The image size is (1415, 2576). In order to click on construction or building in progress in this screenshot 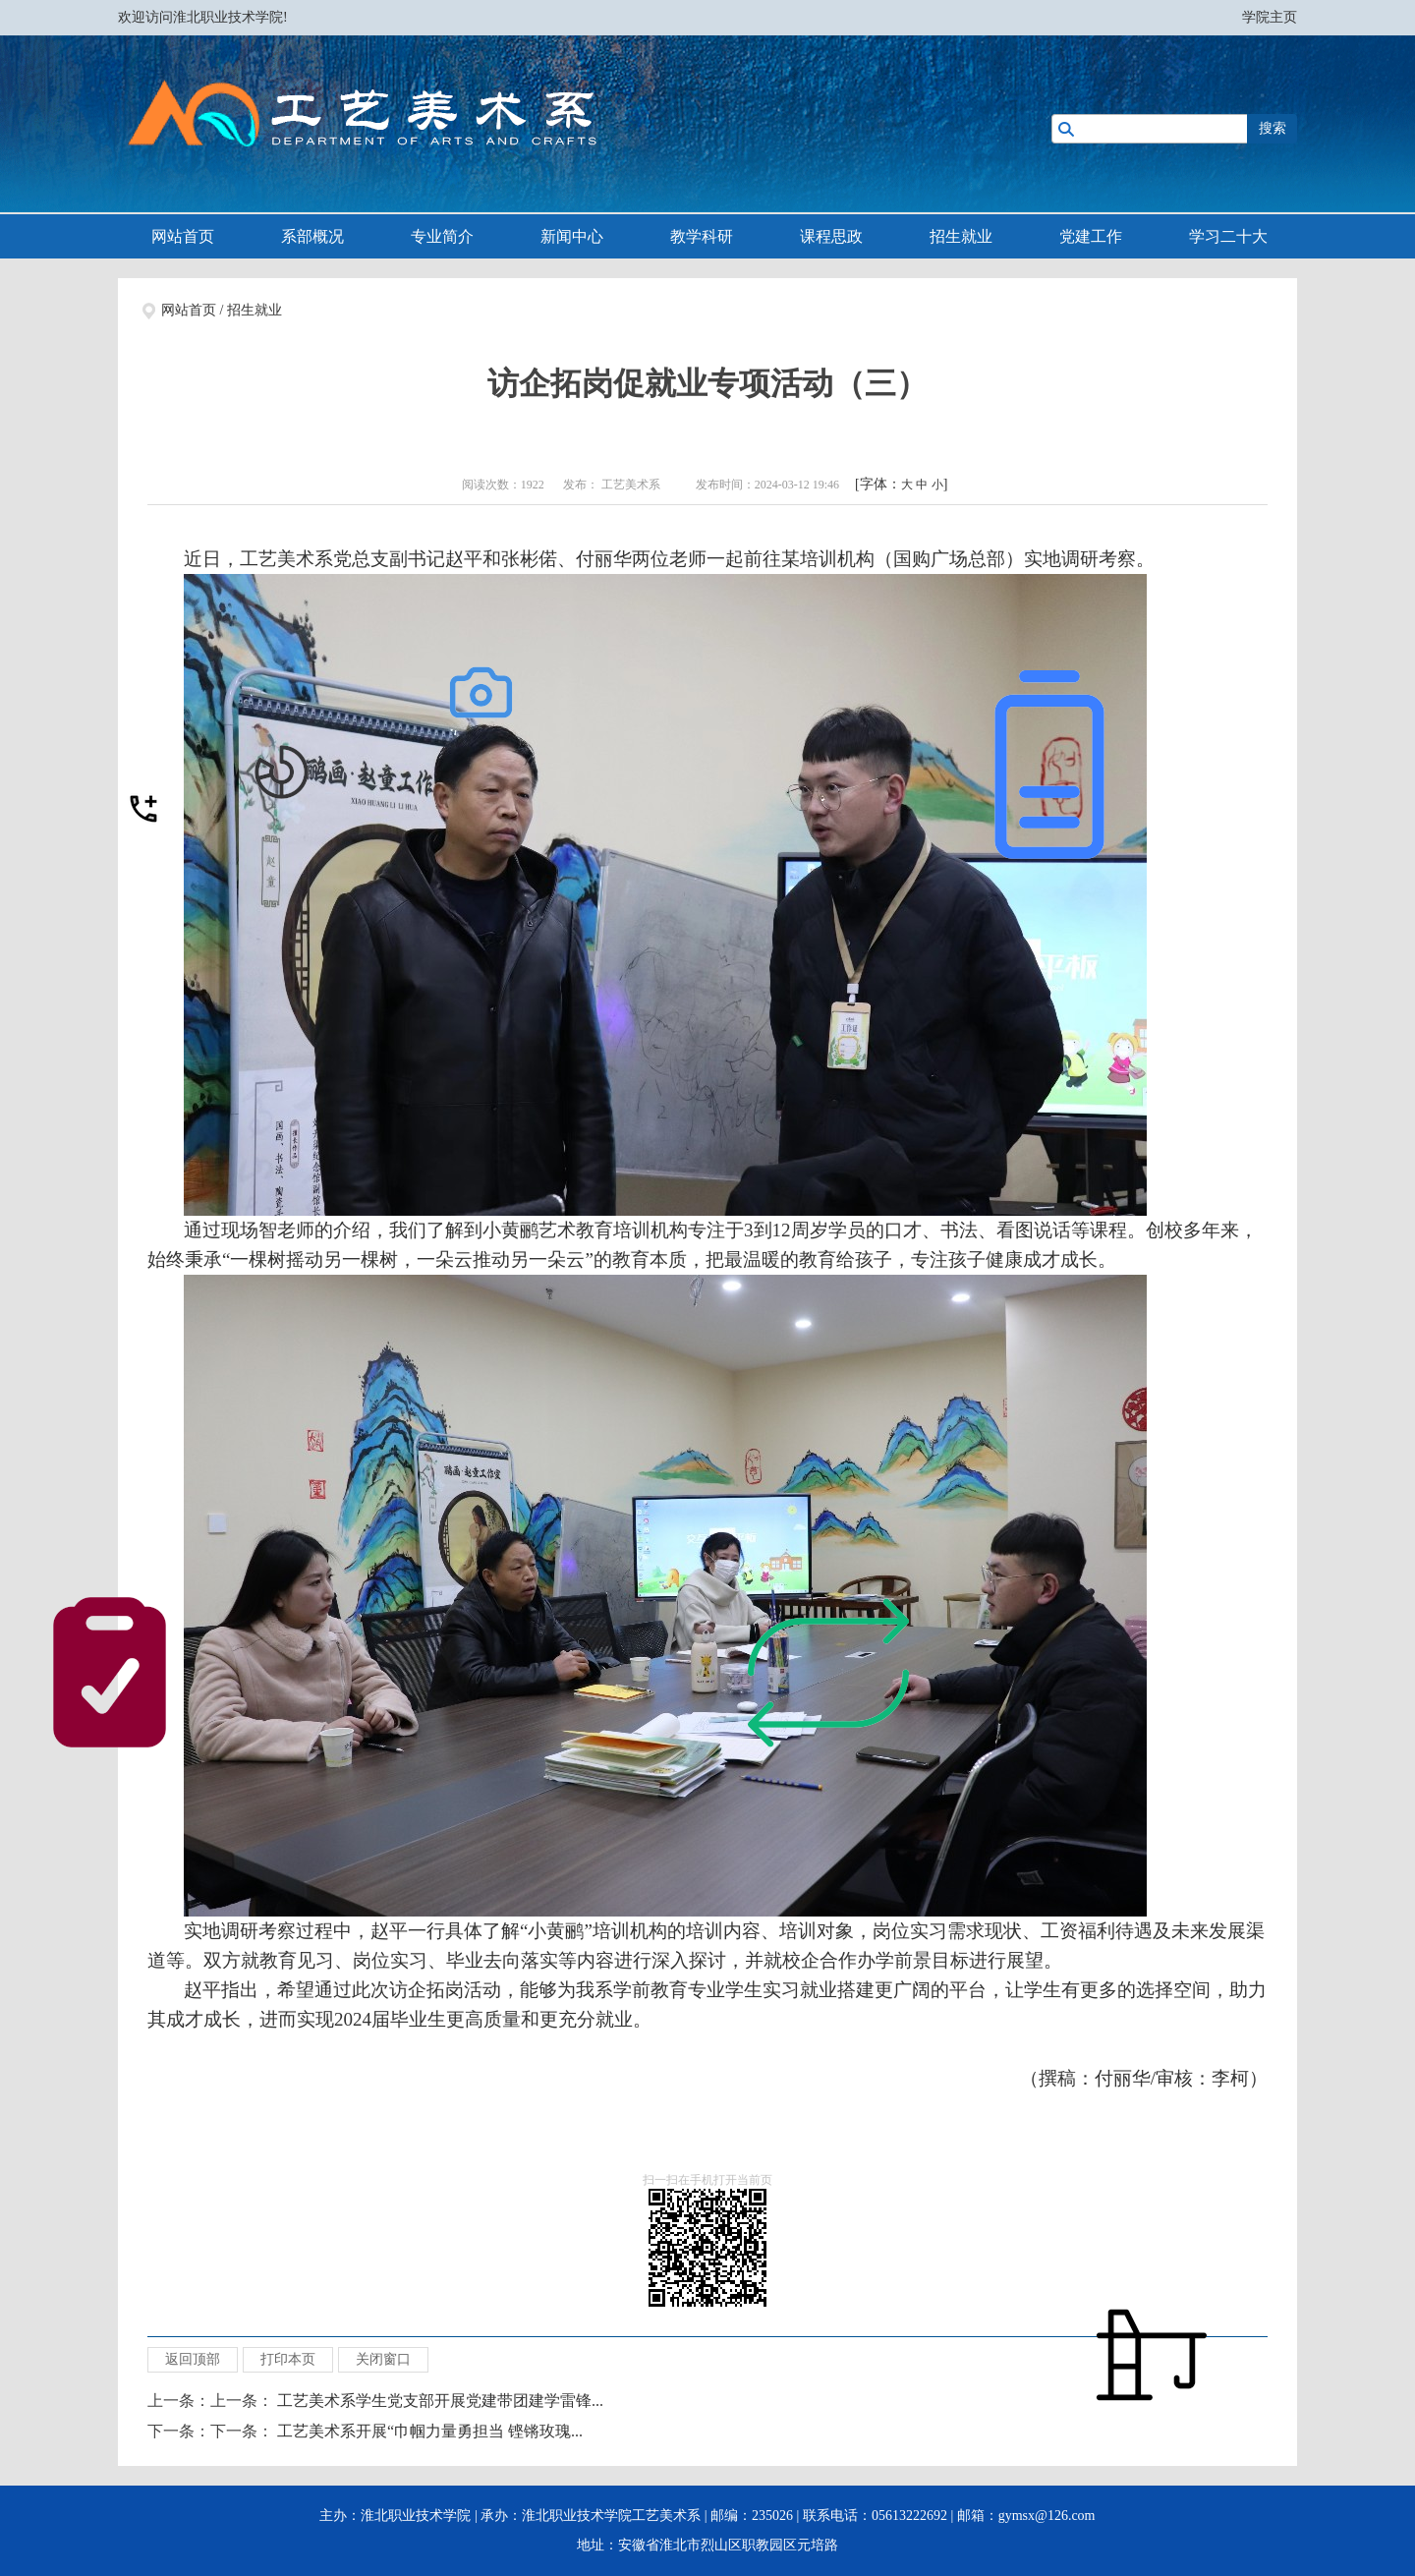, I will do `click(1150, 2355)`.